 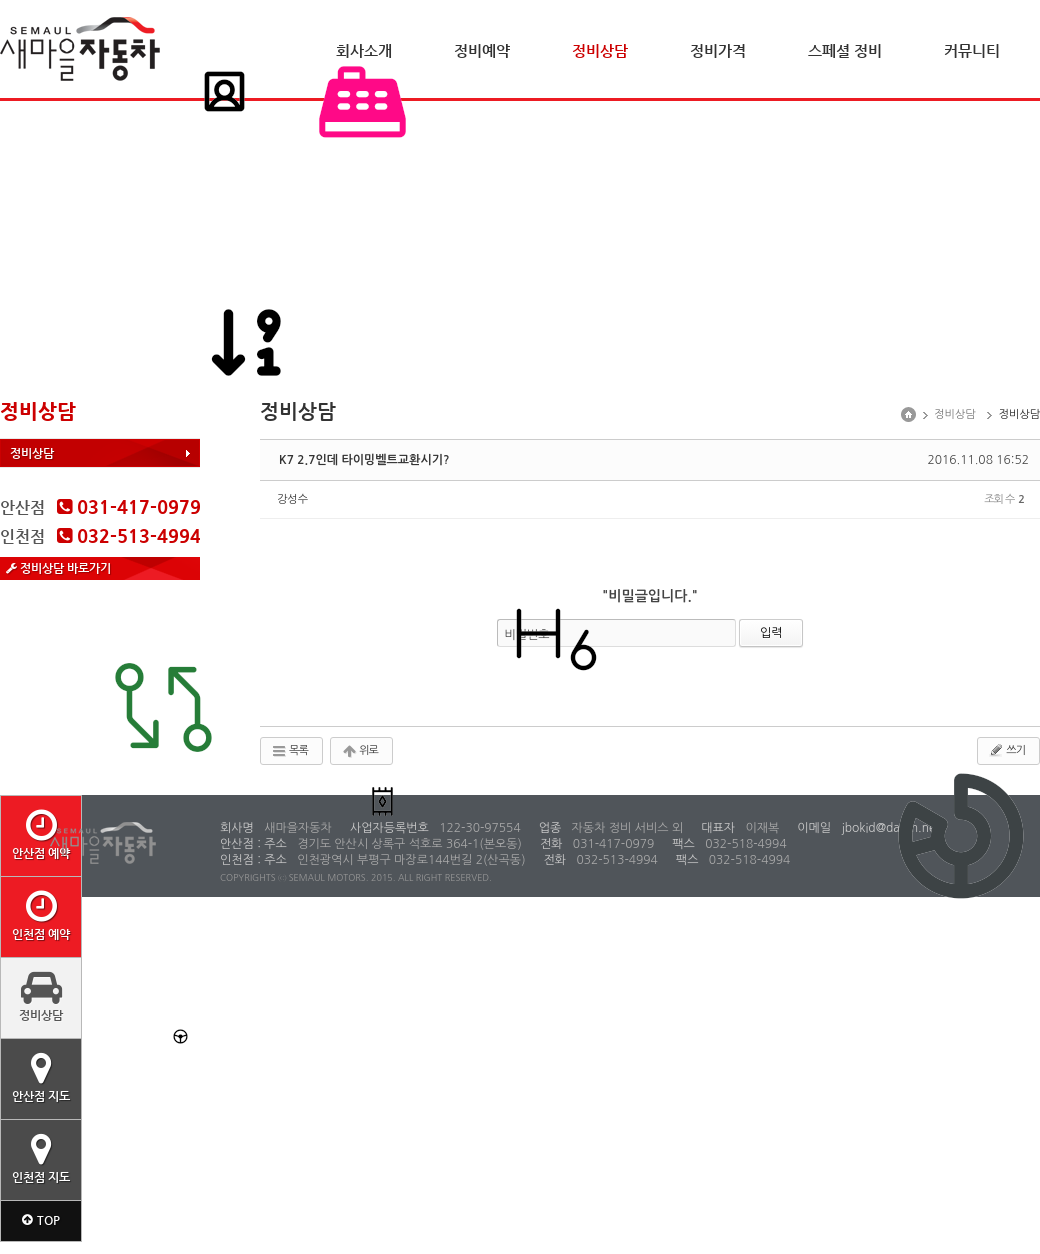 I want to click on access vehicle or driving controls, so click(x=180, y=1036).